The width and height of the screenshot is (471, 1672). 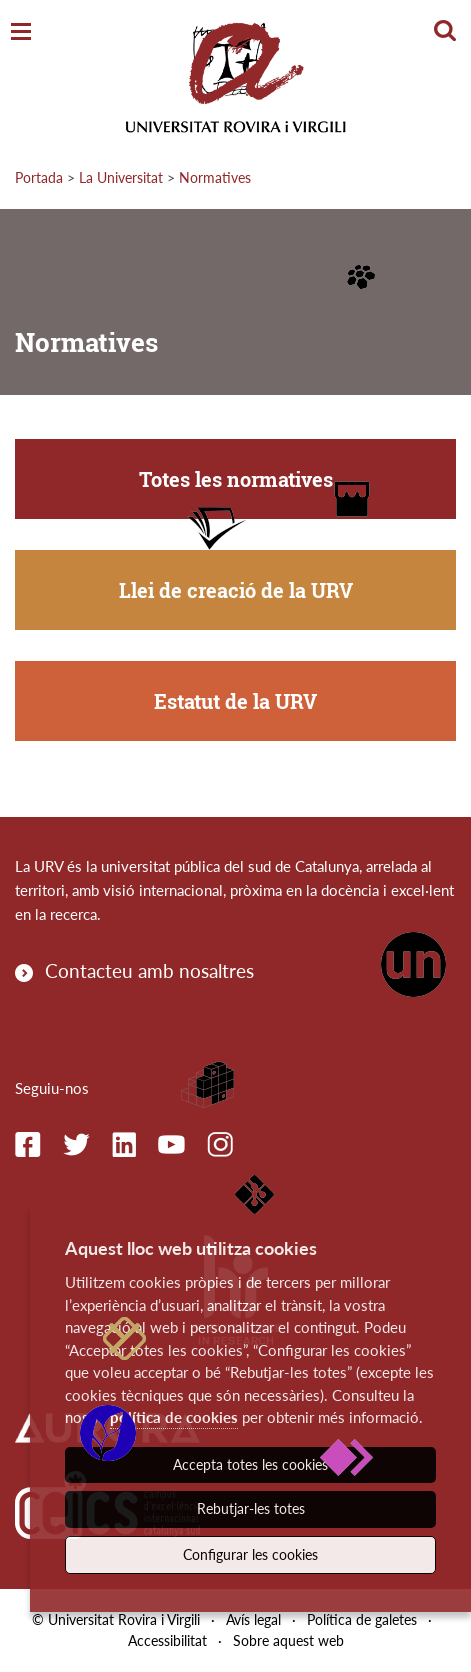 What do you see at coordinates (346, 1457) in the screenshot?
I see `open AnyDesk remote desktop application` at bounding box center [346, 1457].